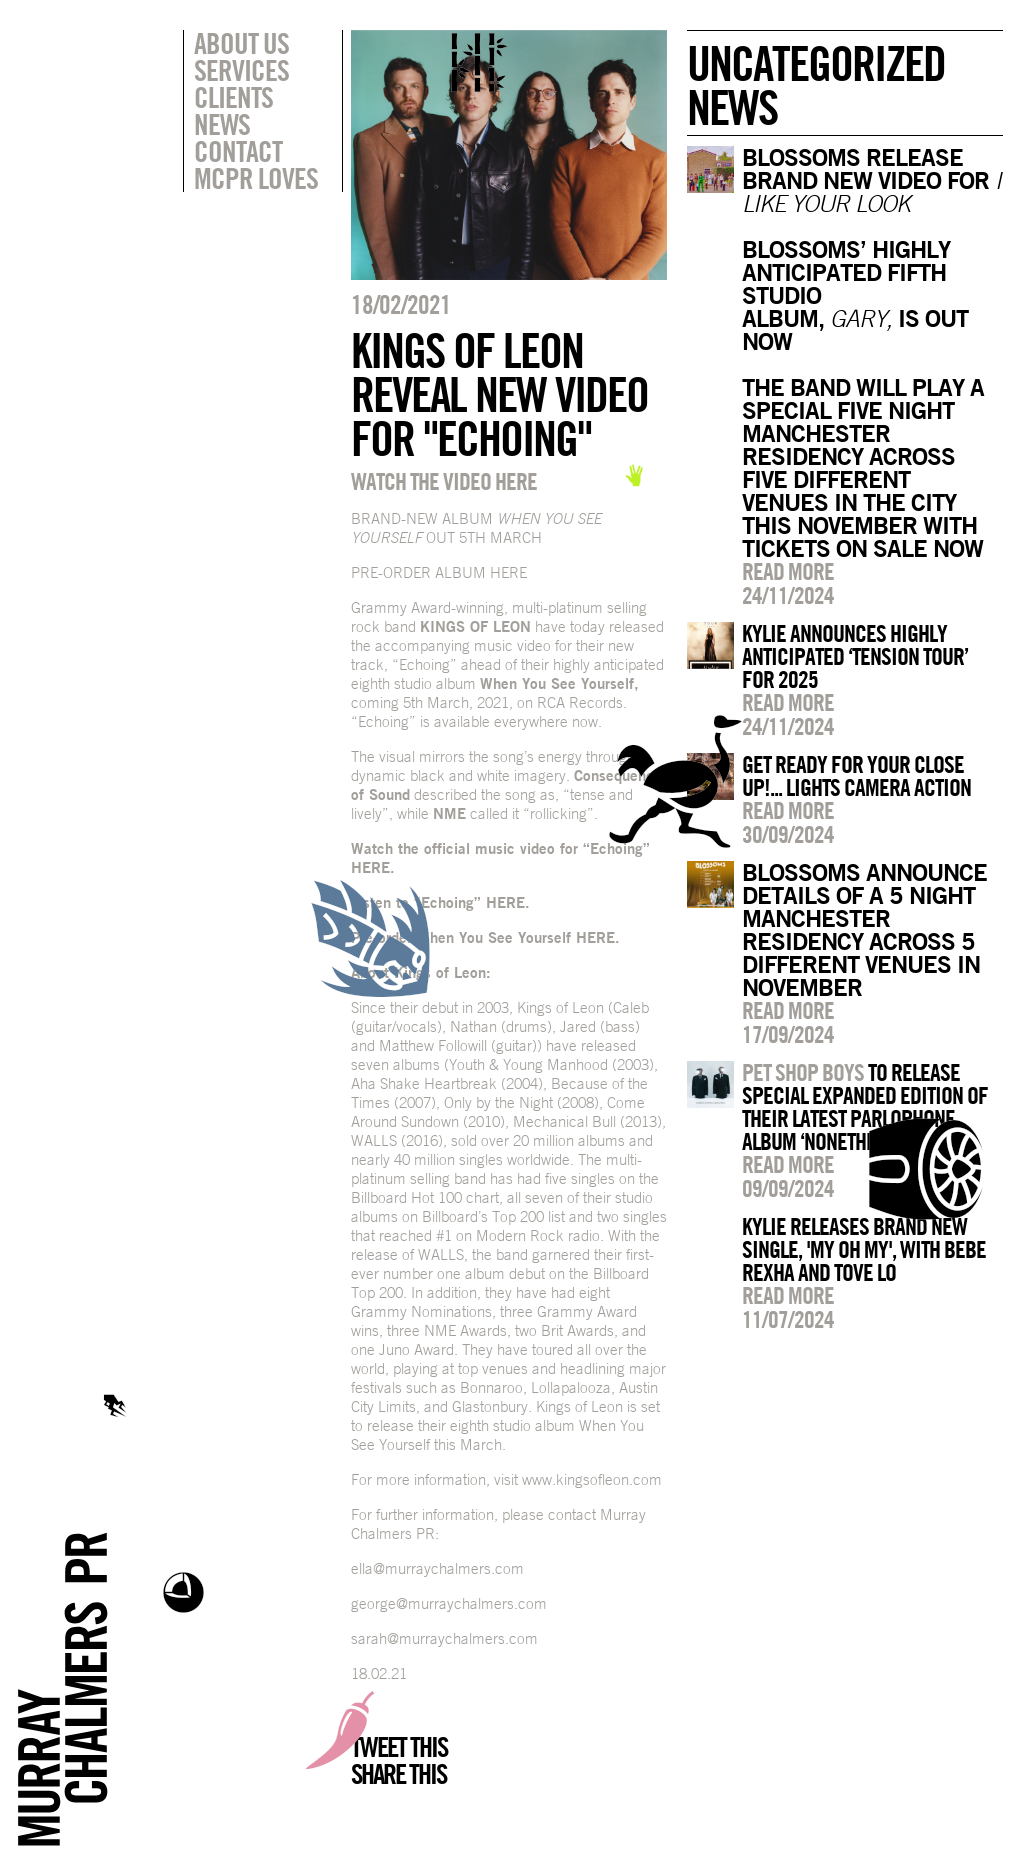 Image resolution: width=1018 pixels, height=1864 pixels. Describe the element at coordinates (926, 1169) in the screenshot. I see `access turbine or engine controls` at that location.